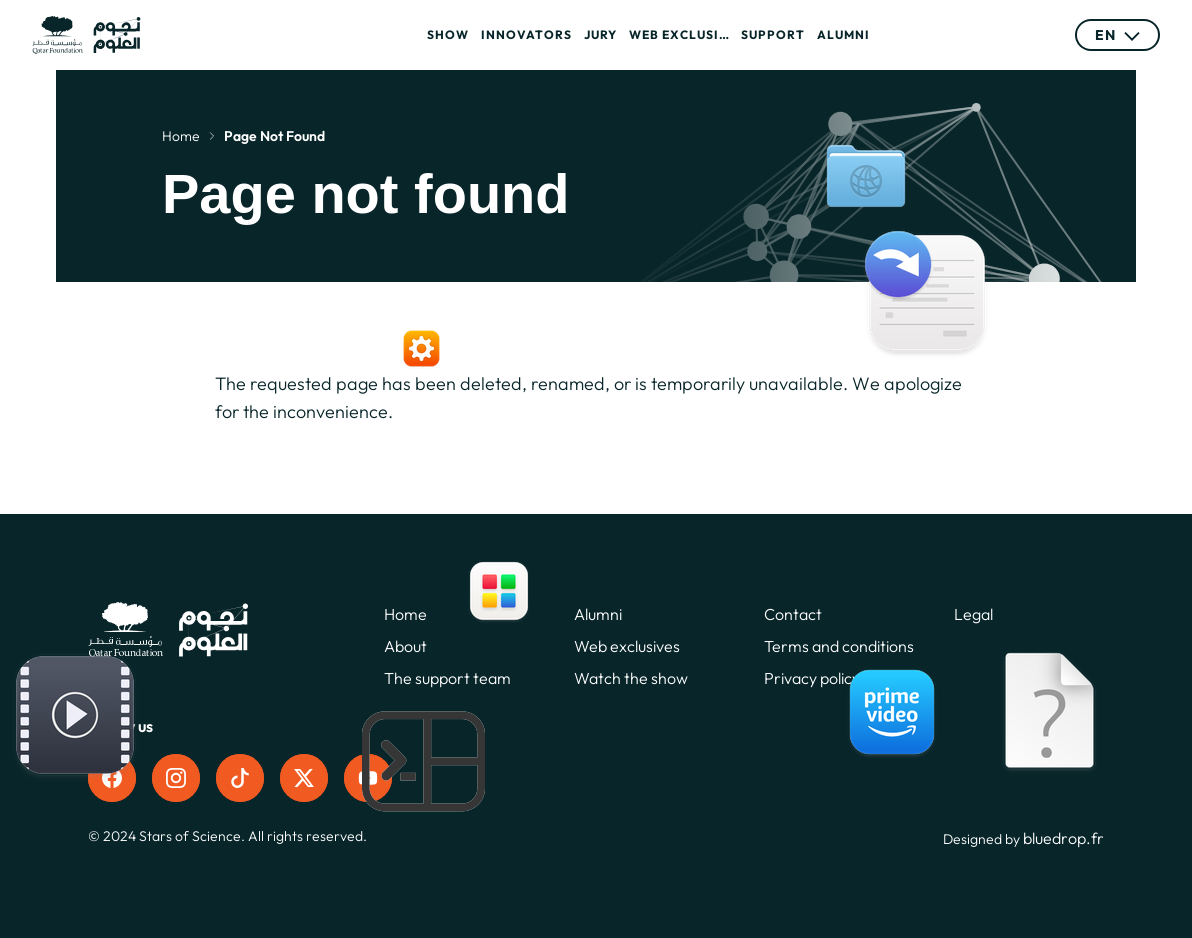 The image size is (1192, 938). I want to click on open Amazon Prime Video app, so click(892, 712).